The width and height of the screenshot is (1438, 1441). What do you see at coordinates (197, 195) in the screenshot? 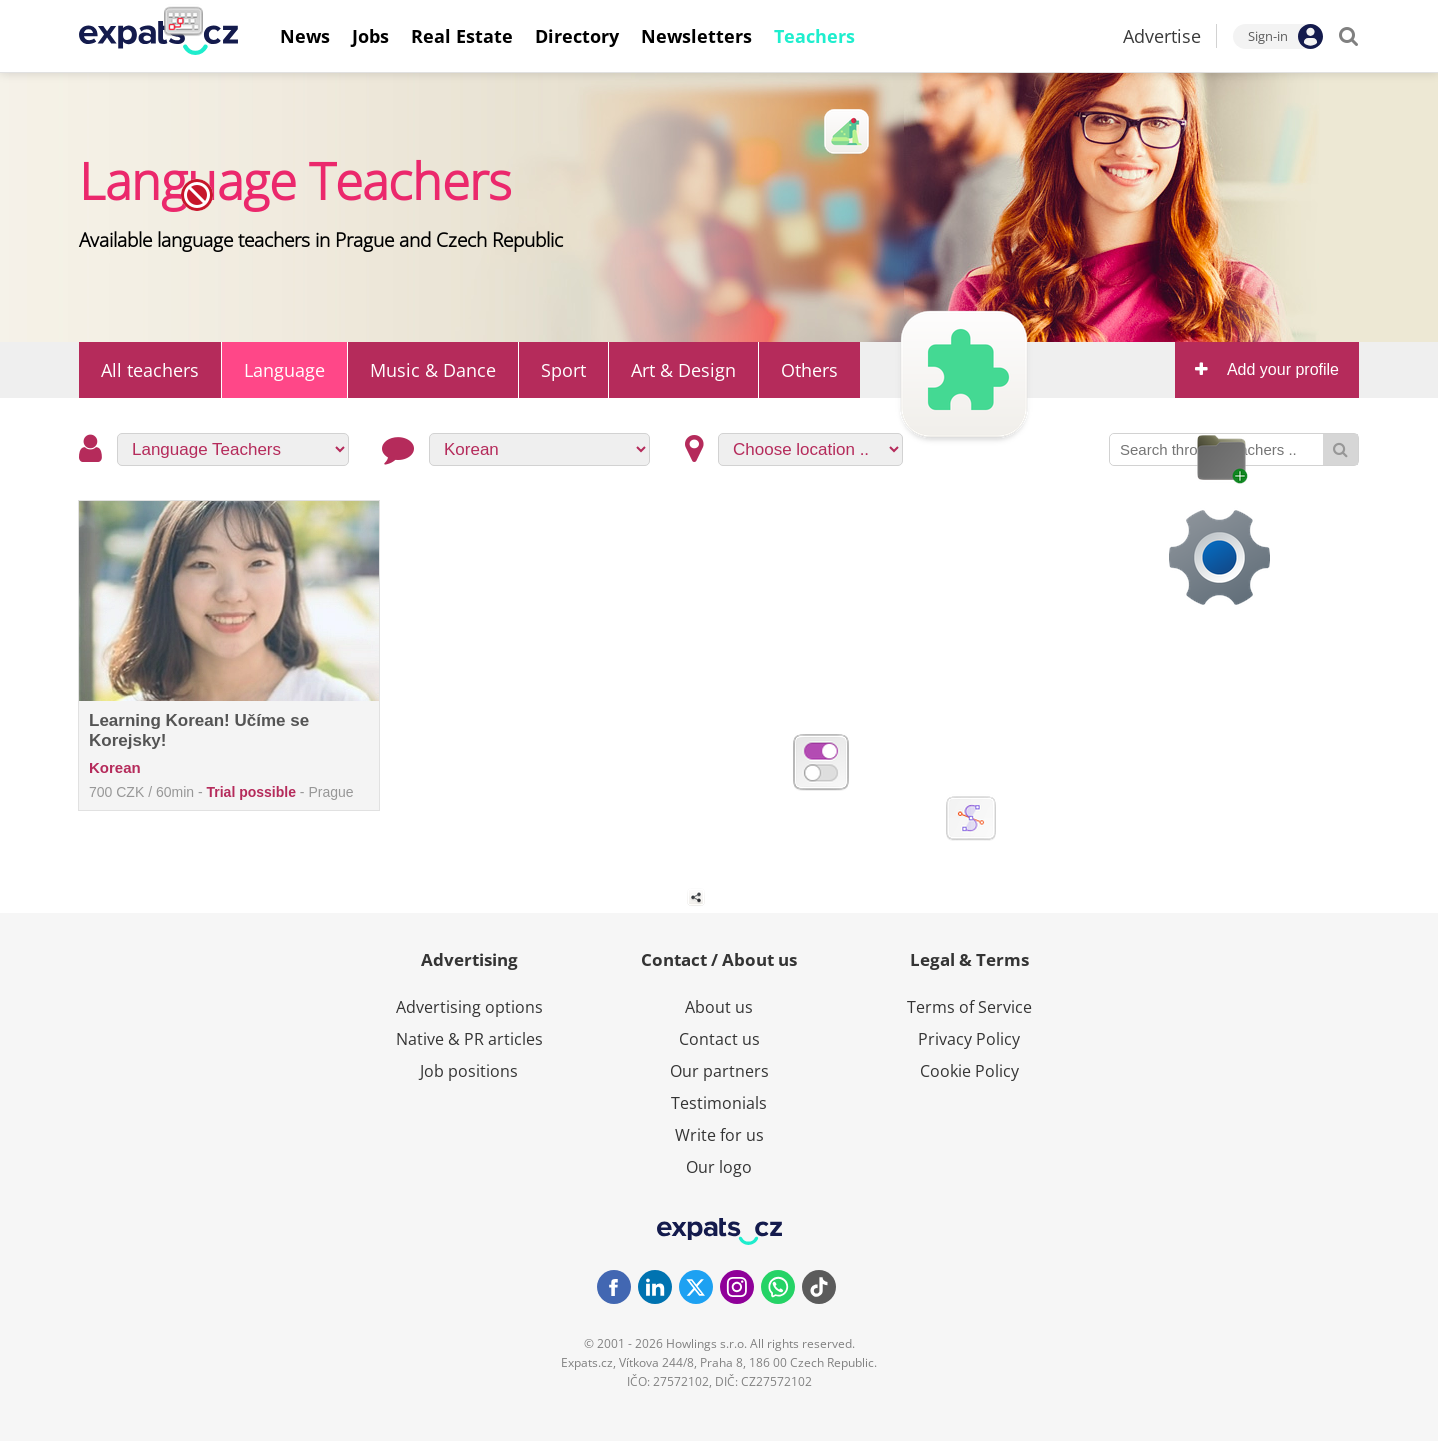
I see `clear or delete text from an input field` at bounding box center [197, 195].